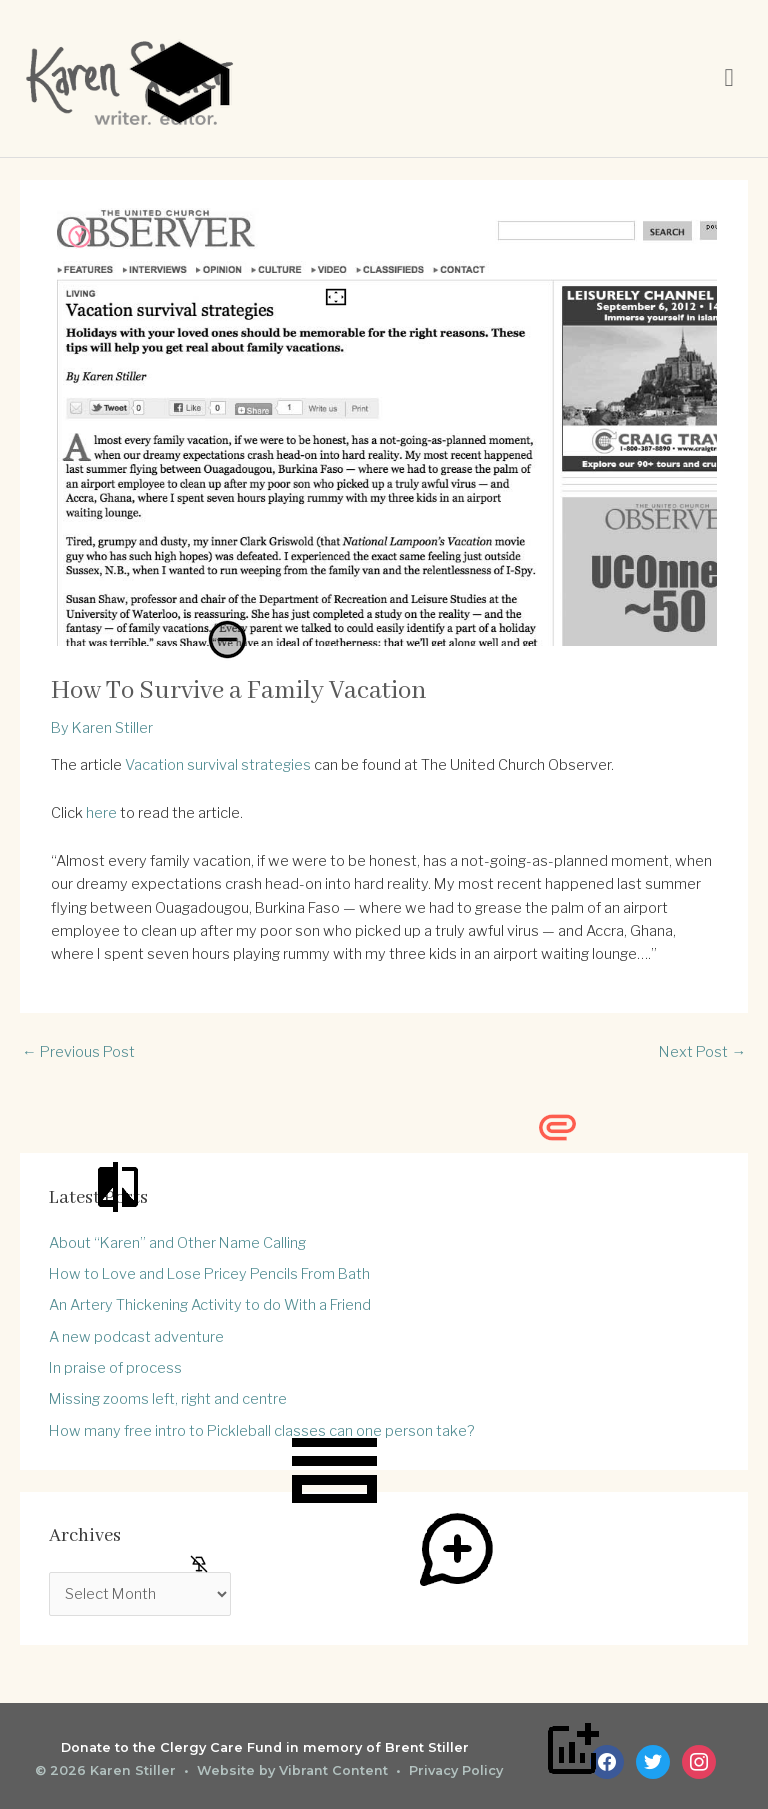  I want to click on add a new chart or graph, so click(572, 1750).